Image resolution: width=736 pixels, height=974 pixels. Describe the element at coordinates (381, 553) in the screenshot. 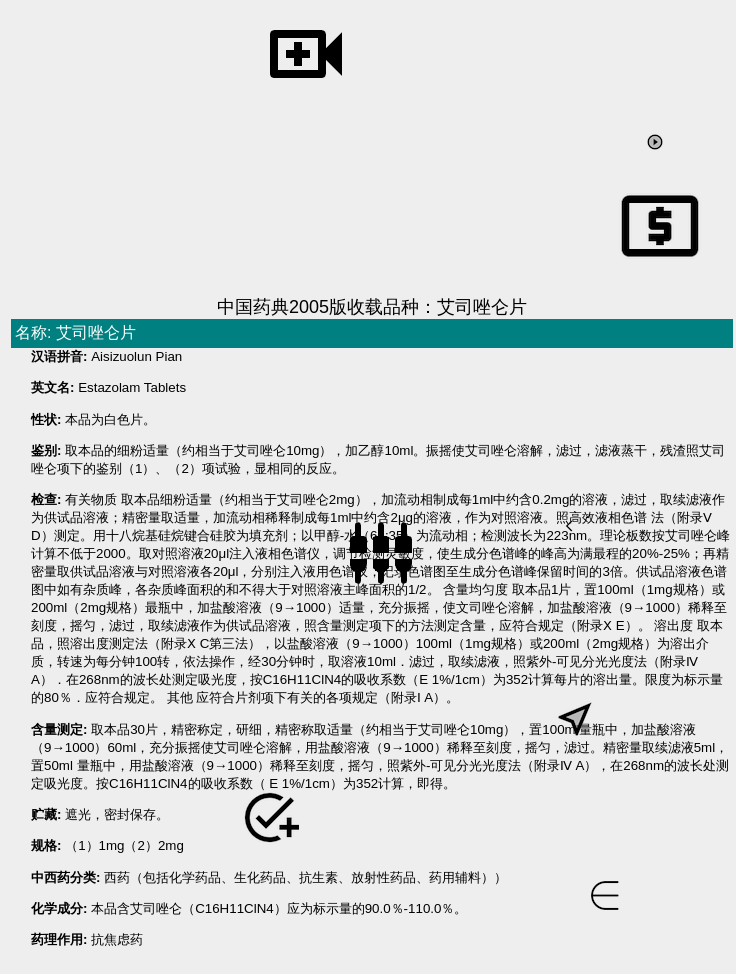

I see `access audio/video input settings` at that location.